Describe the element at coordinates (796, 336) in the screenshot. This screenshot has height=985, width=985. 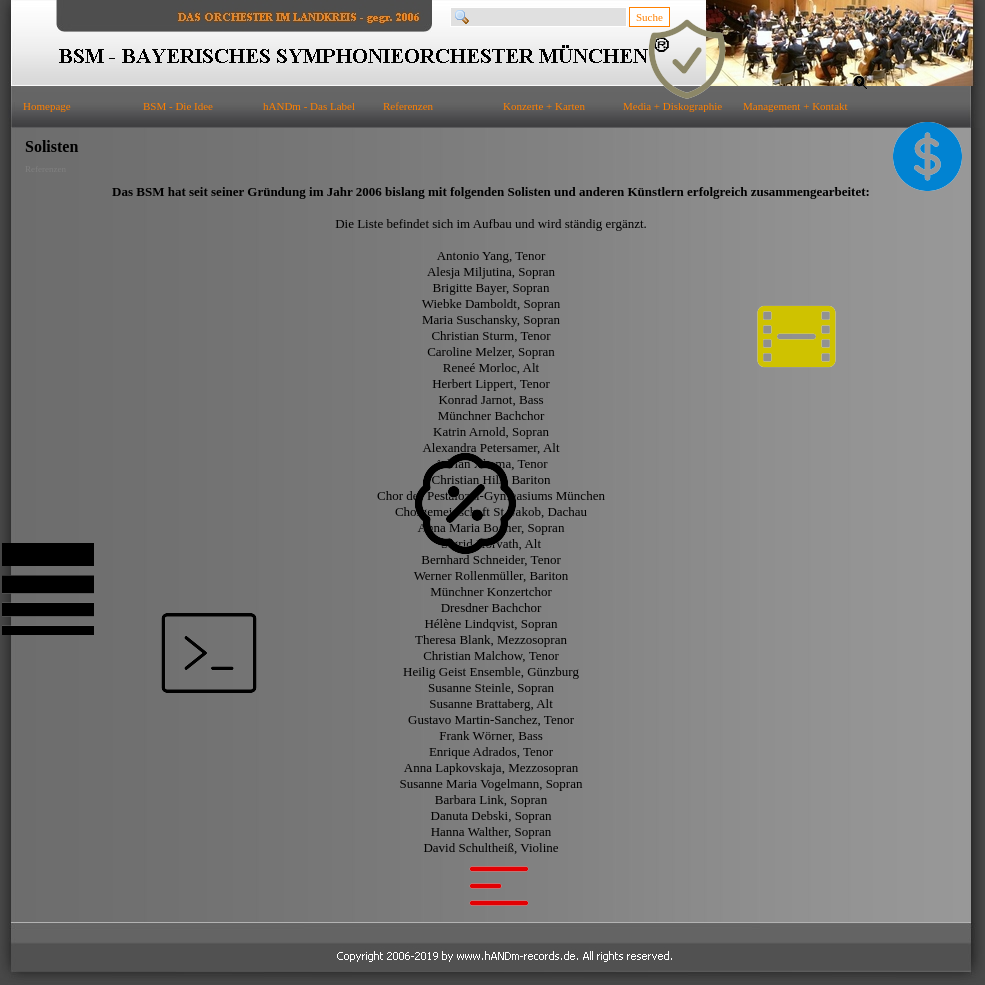
I see `access video or film content` at that location.